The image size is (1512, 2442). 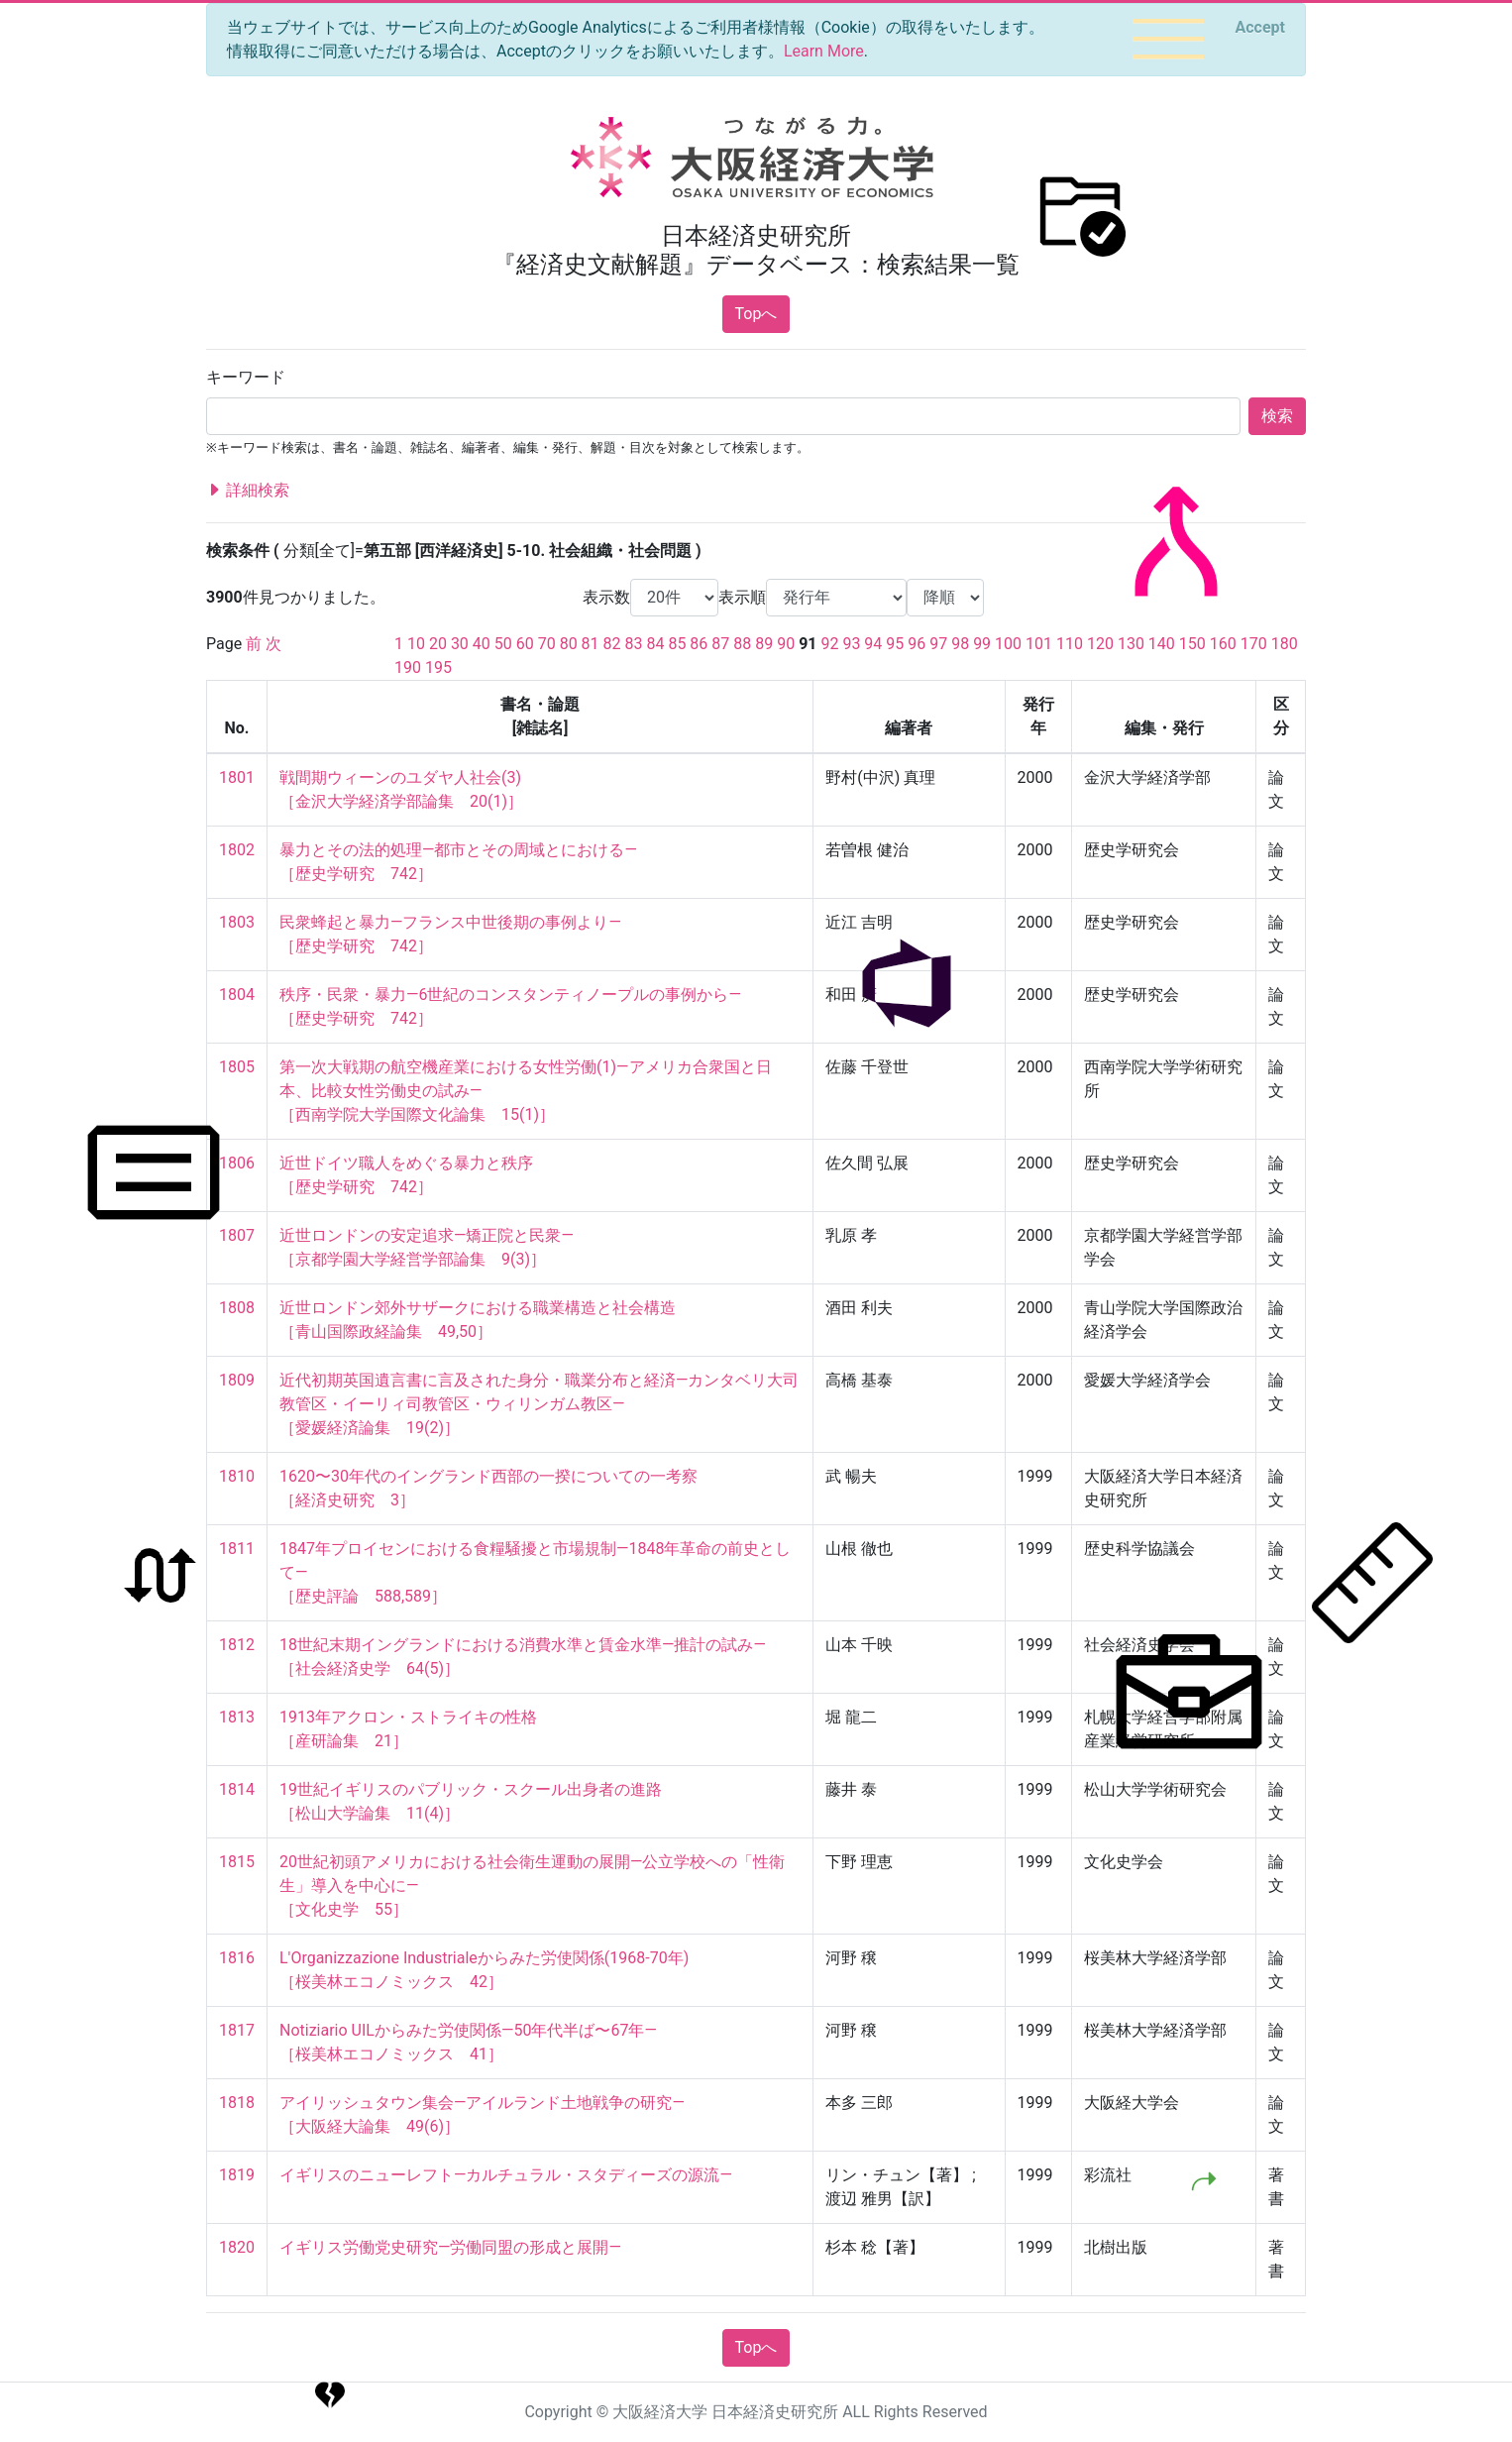 I want to click on merge branches or files together, so click(x=1176, y=537).